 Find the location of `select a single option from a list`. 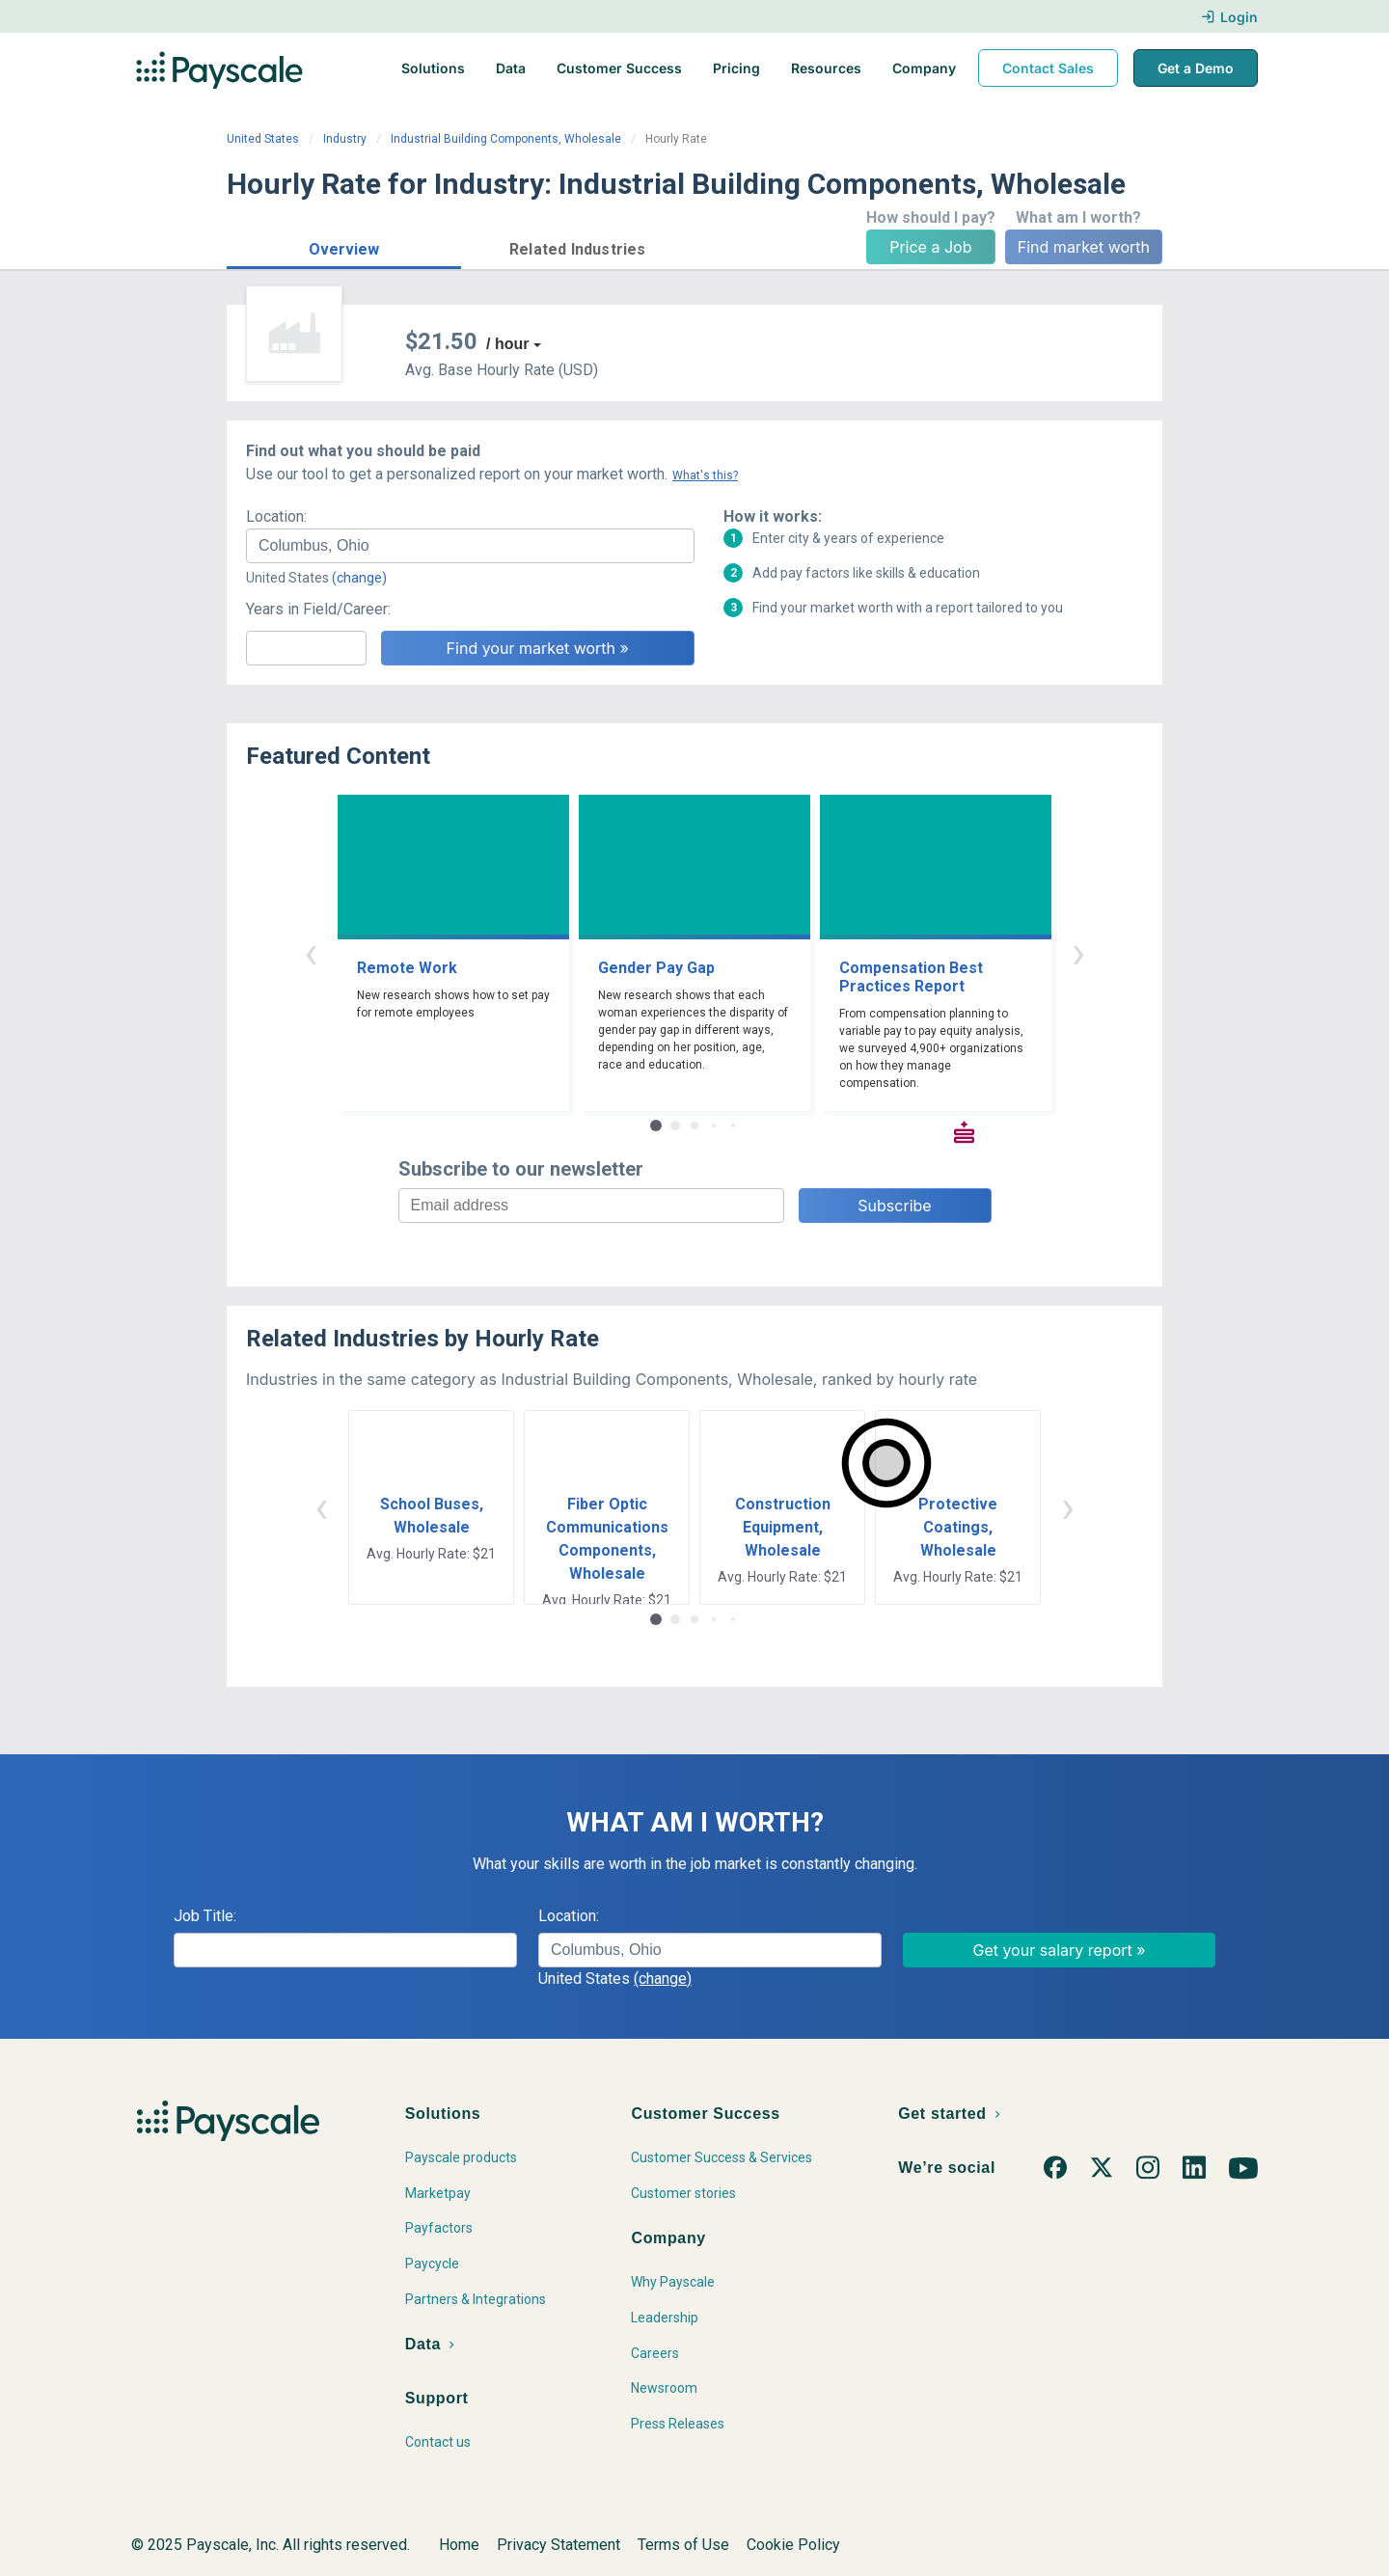

select a single option from a list is located at coordinates (886, 1463).